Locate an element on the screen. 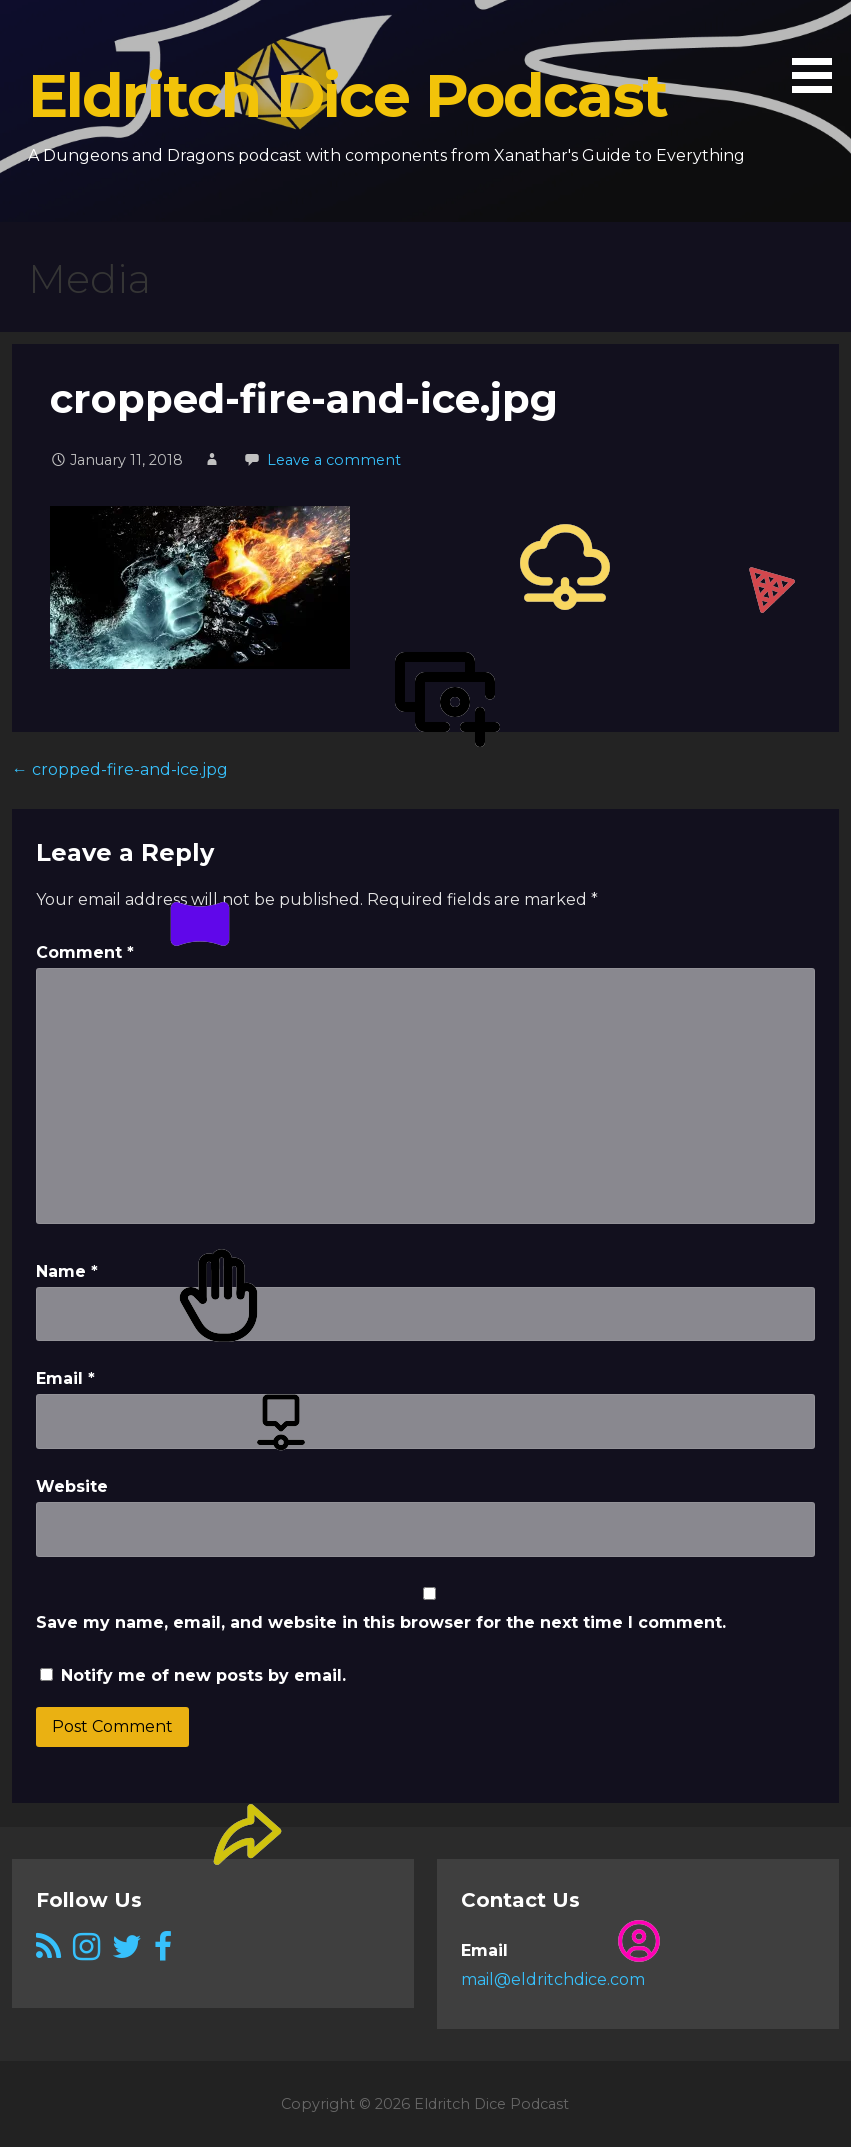 The width and height of the screenshot is (851, 2147). three.js library or 3D graphics project is located at coordinates (771, 589).